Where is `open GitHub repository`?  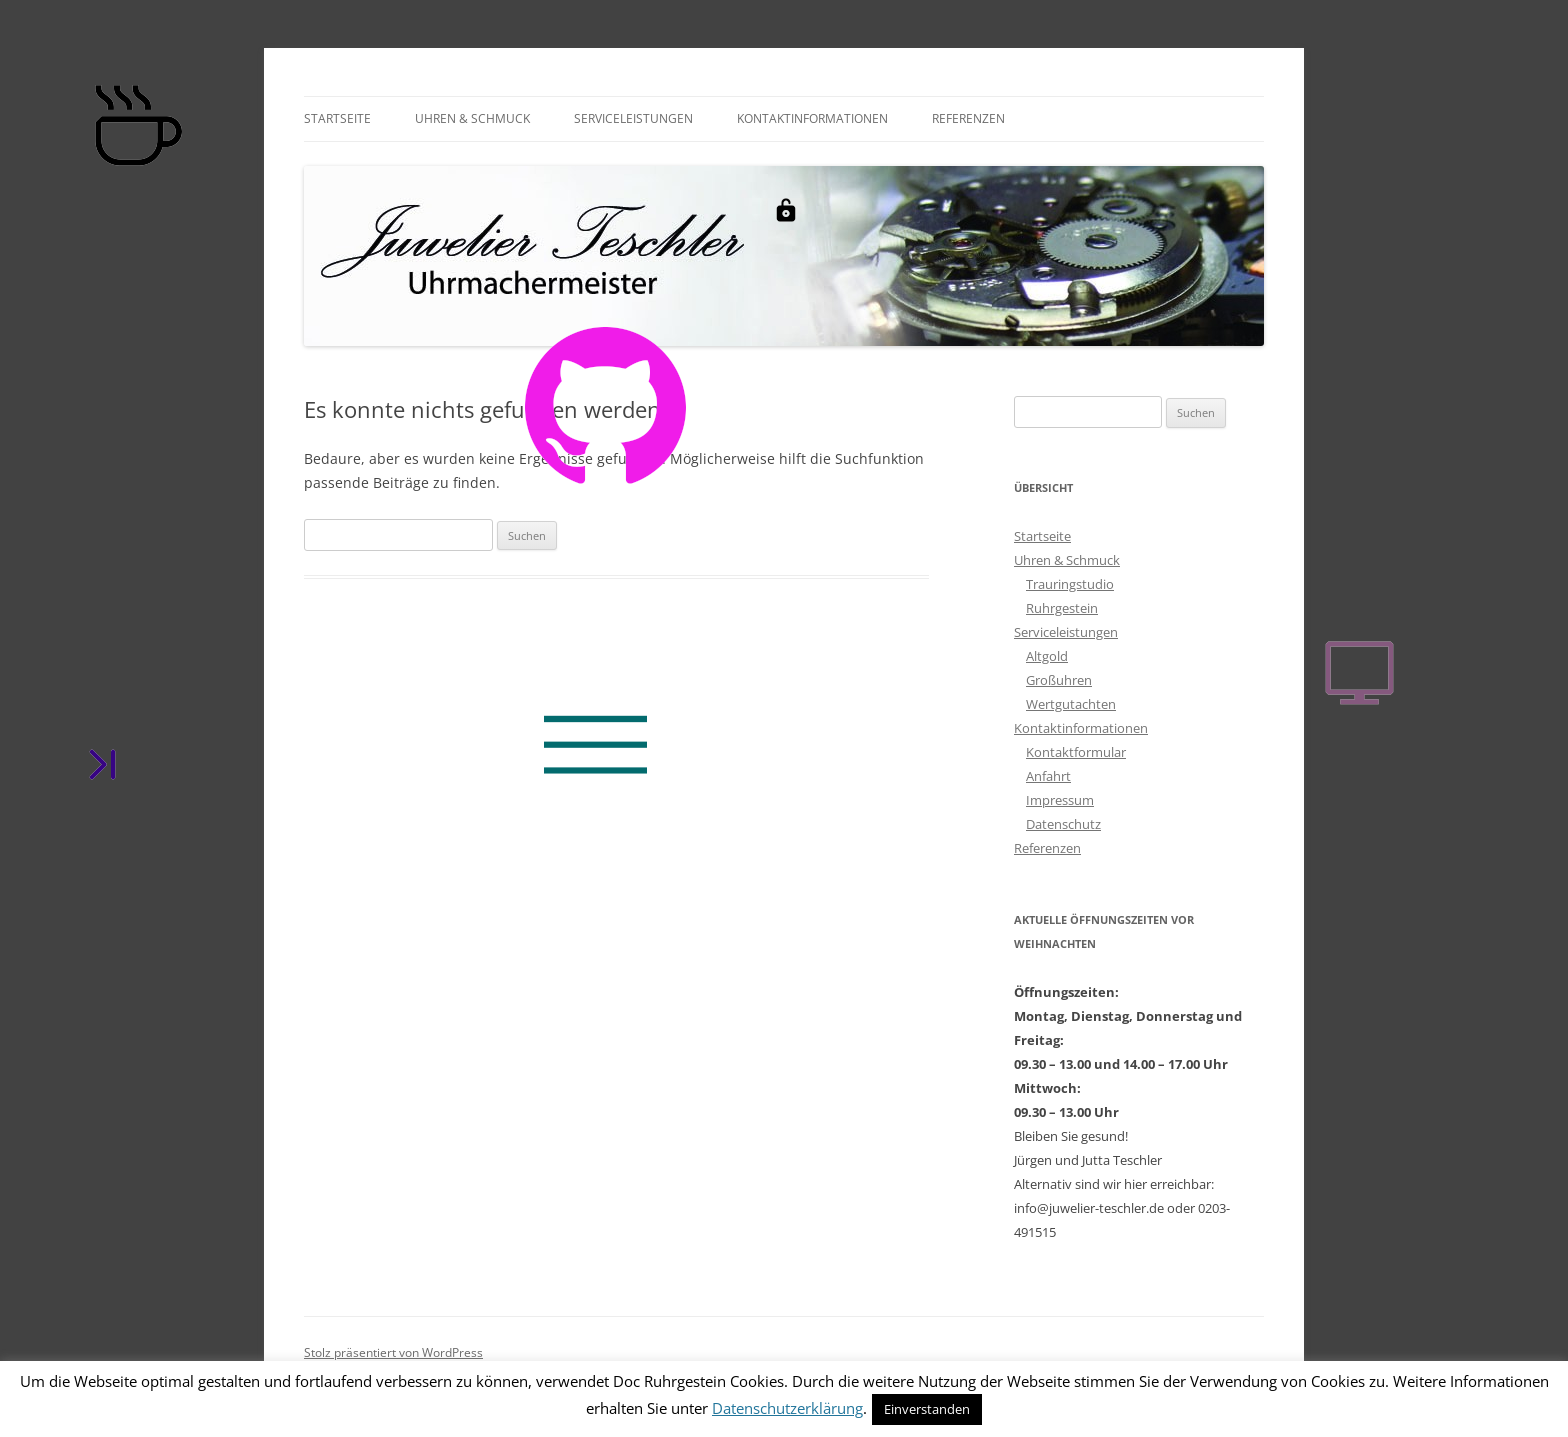
open GitHub repository is located at coordinates (605, 407).